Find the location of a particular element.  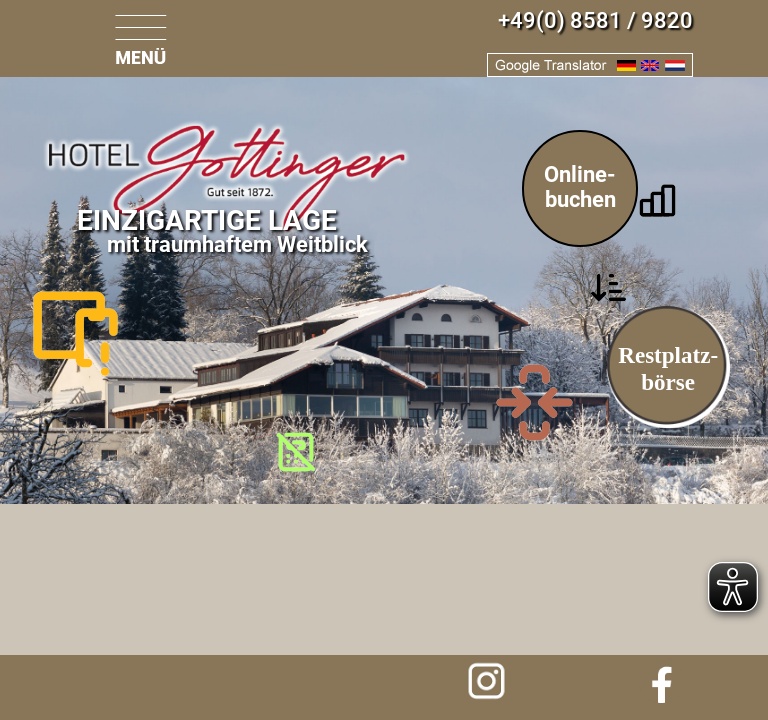

sort items in ascending order is located at coordinates (608, 287).